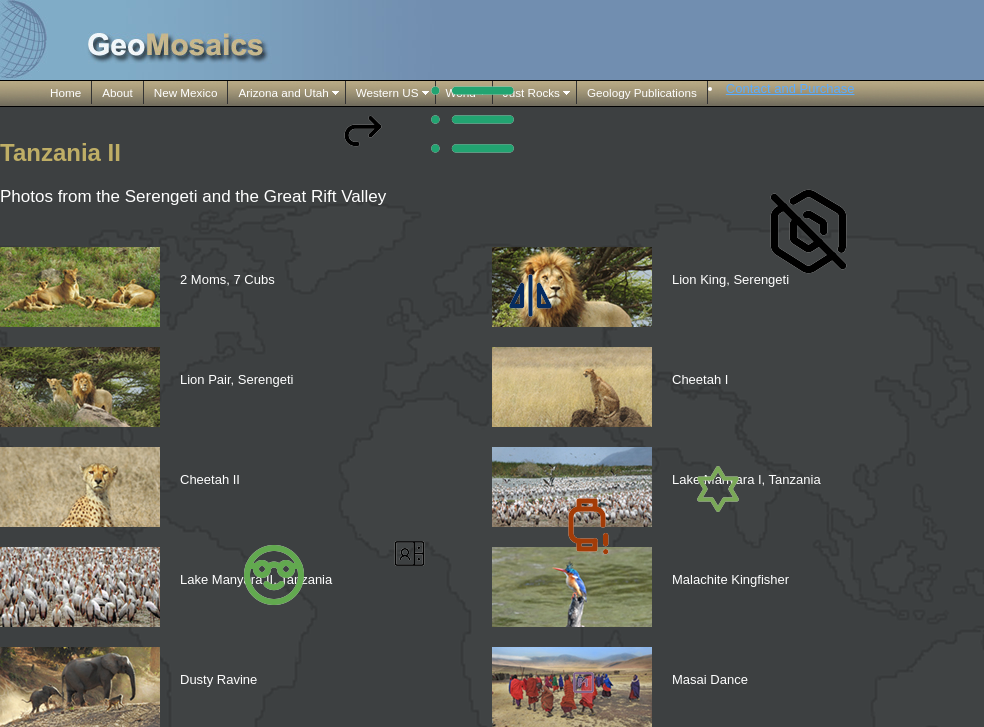 This screenshot has width=984, height=727. What do you see at coordinates (472, 119) in the screenshot?
I see `view items in list format` at bounding box center [472, 119].